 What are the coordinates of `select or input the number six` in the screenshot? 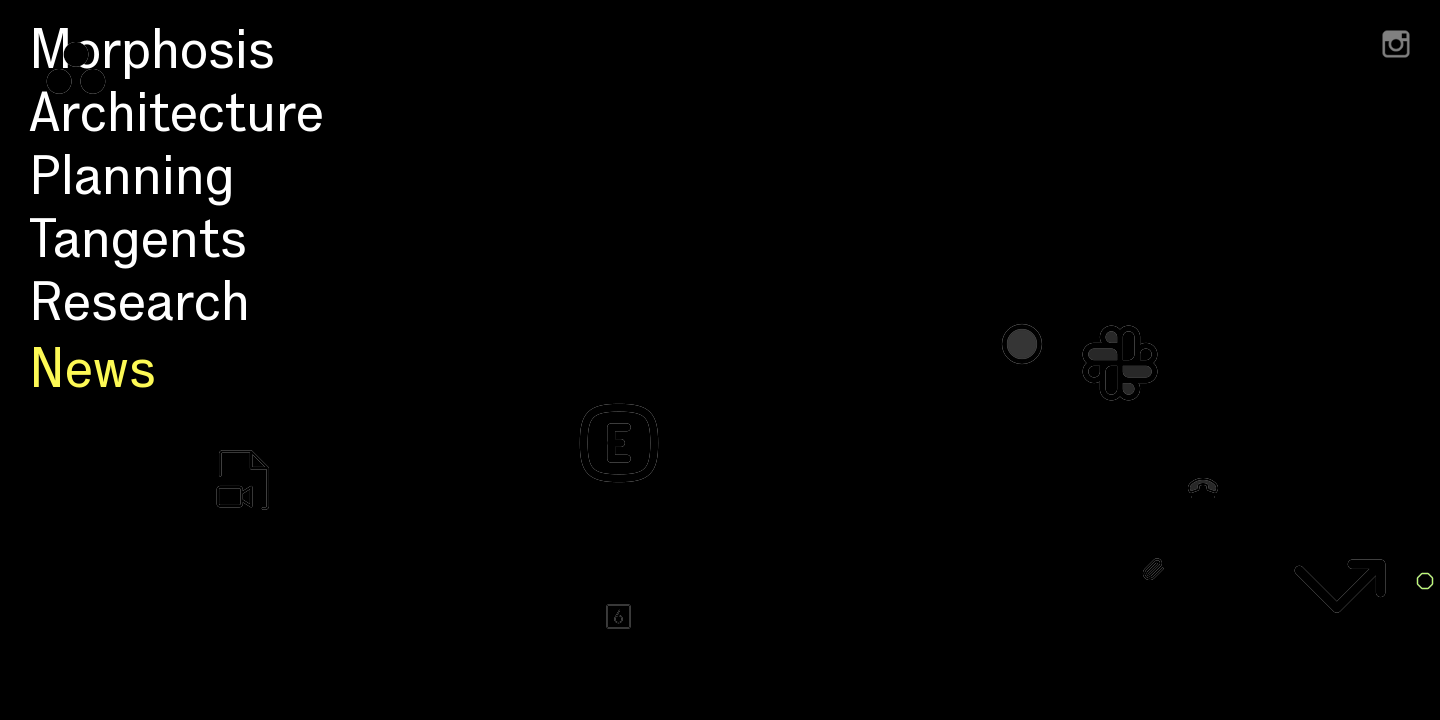 It's located at (618, 616).